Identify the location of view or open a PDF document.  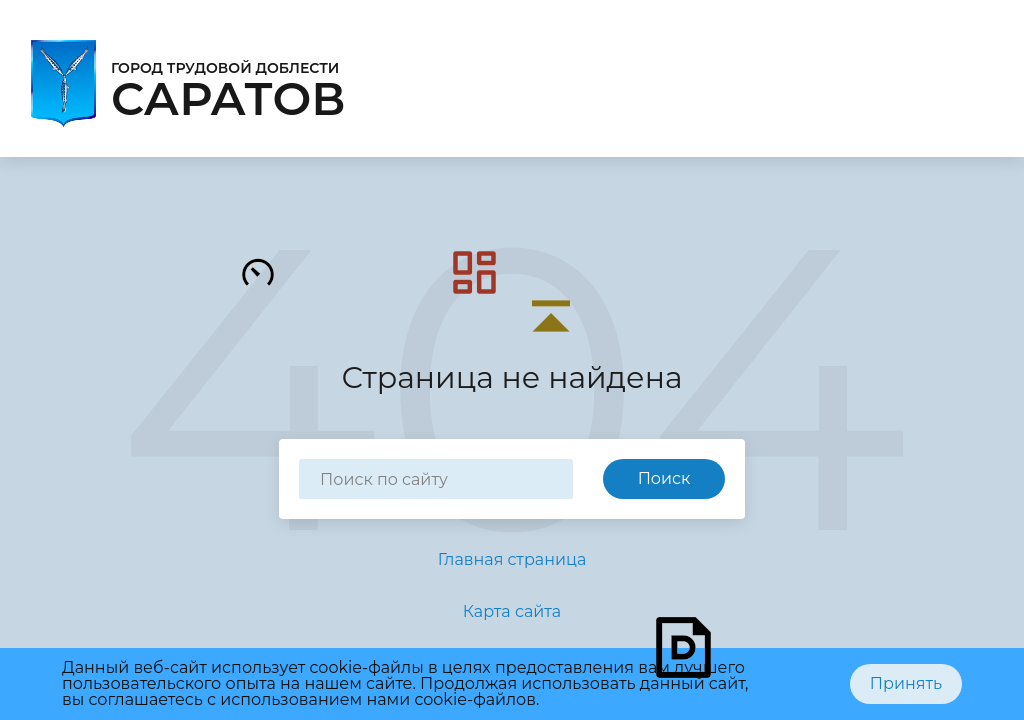
(683, 647).